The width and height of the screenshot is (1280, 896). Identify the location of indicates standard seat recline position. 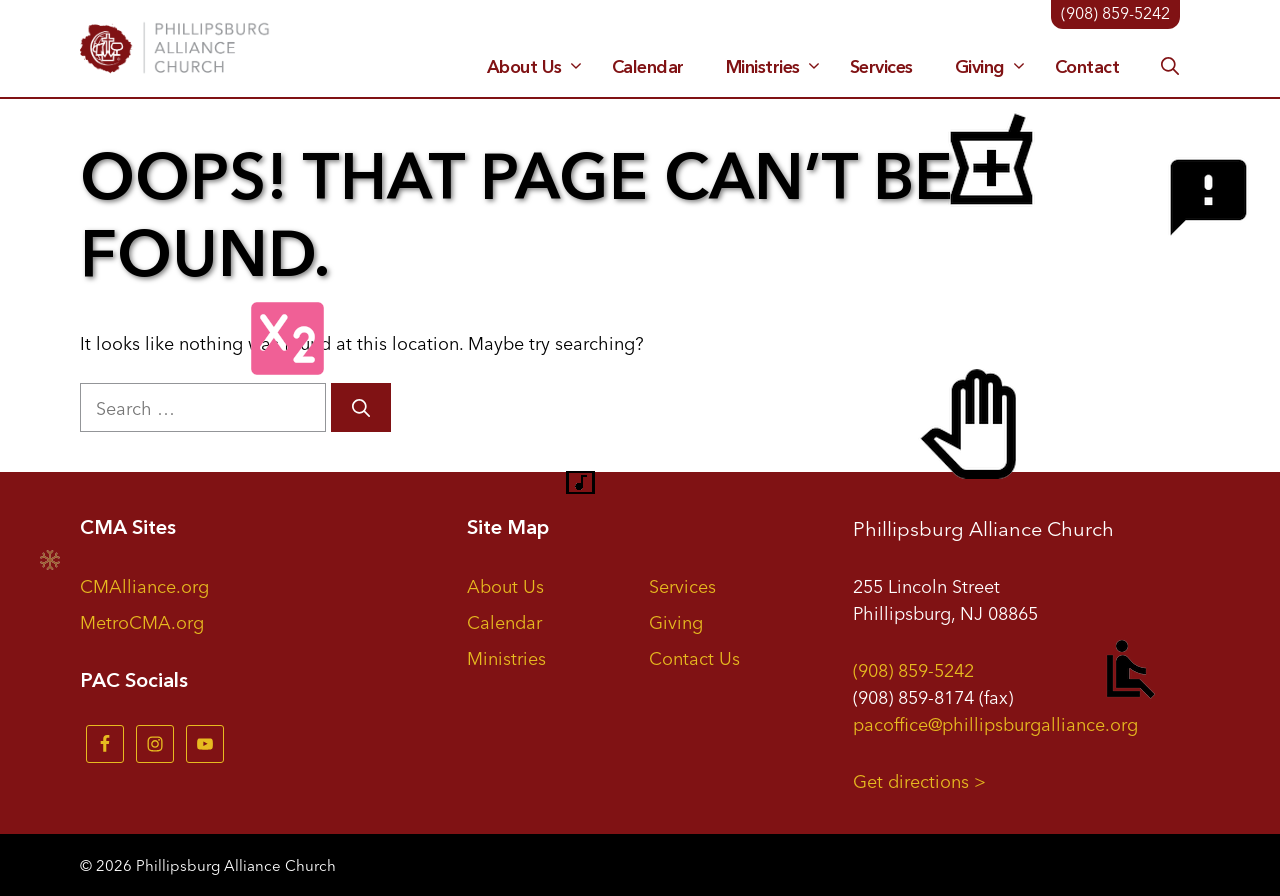
(1131, 670).